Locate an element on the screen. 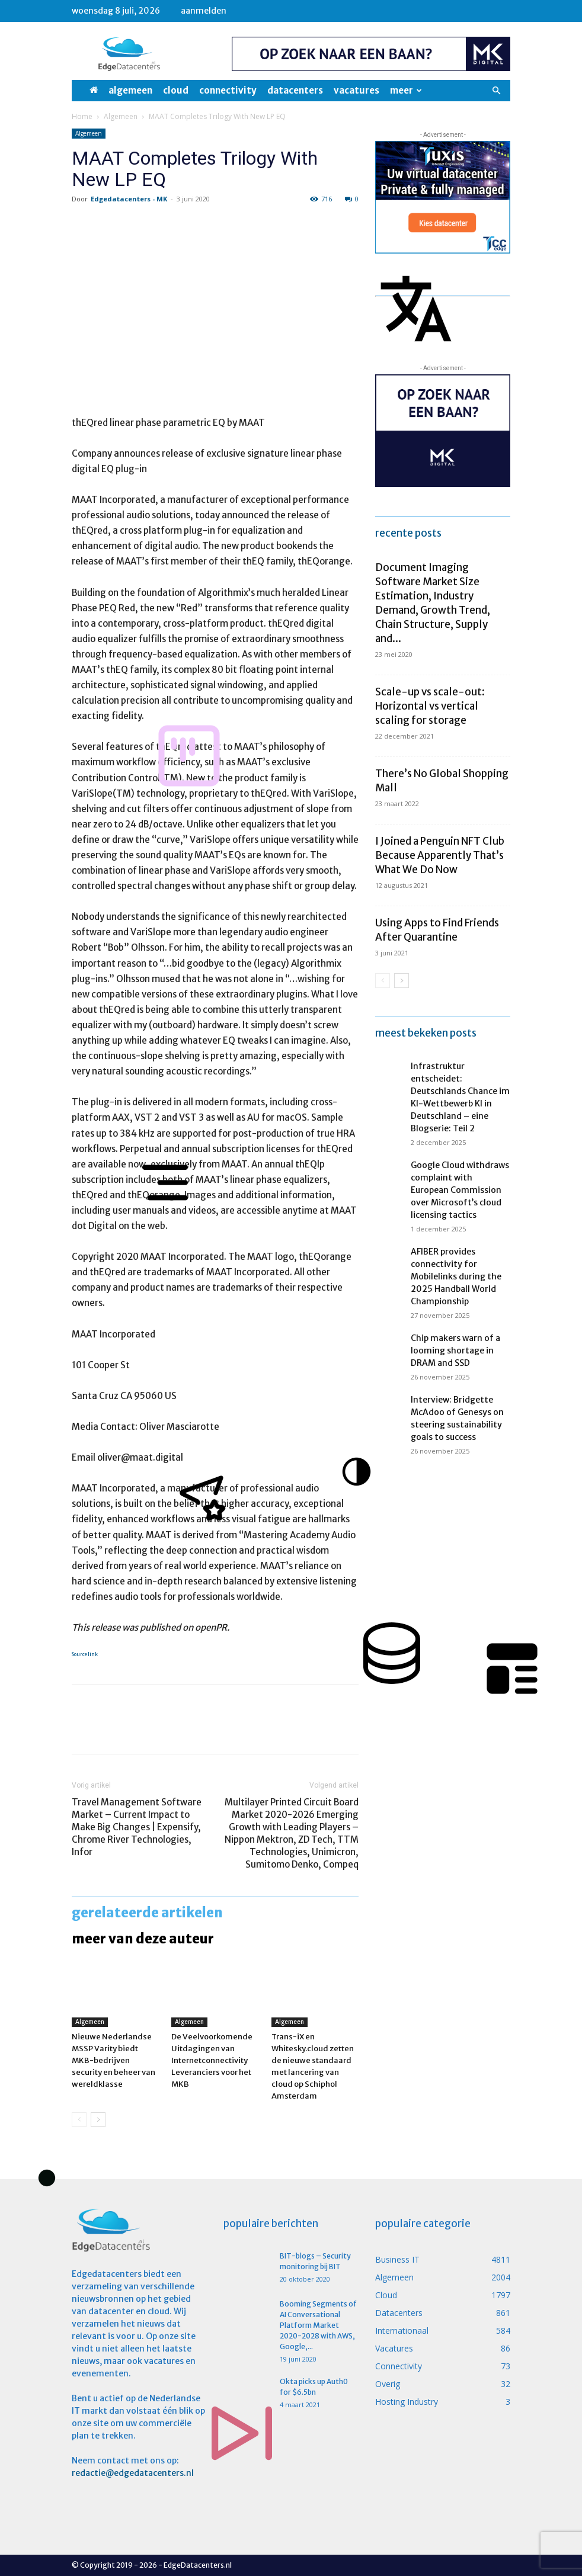 Image resolution: width=582 pixels, height=2576 pixels. access document templates is located at coordinates (512, 1669).